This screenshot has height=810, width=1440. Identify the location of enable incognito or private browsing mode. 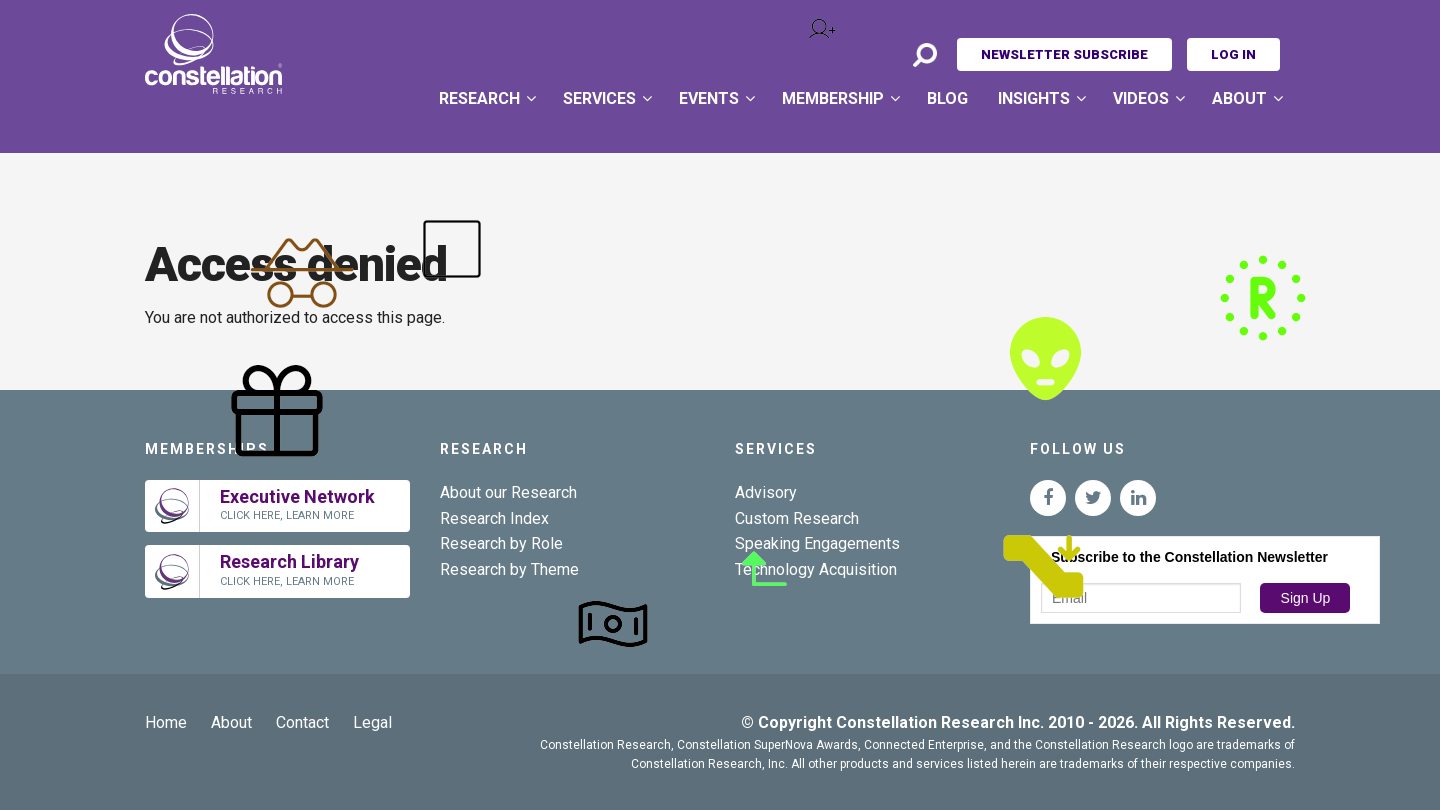
(302, 273).